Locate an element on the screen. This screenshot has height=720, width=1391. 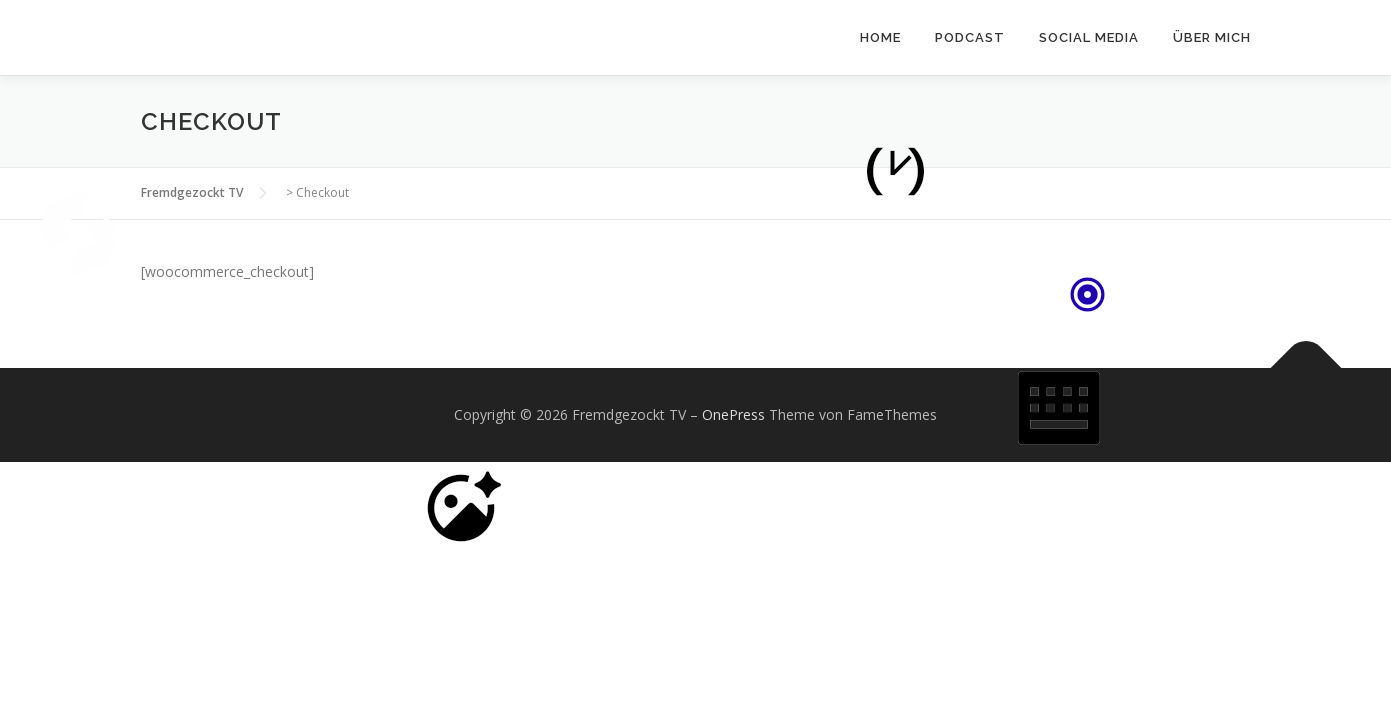
date-fns javascript library logo is located at coordinates (895, 171).